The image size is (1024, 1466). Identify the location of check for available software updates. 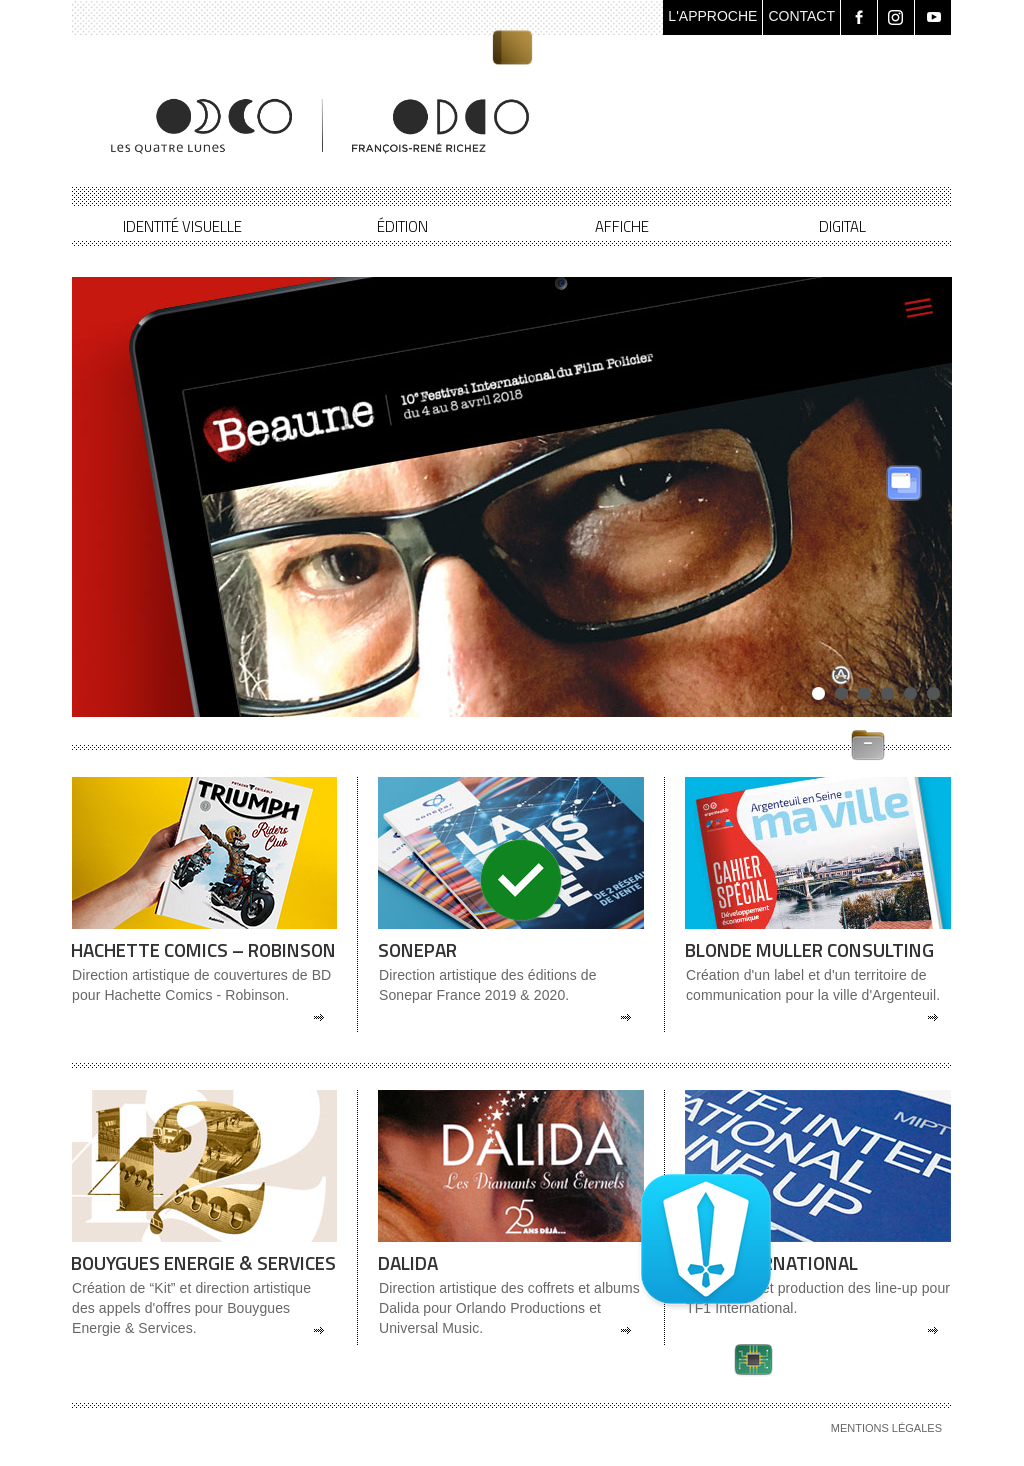
(841, 675).